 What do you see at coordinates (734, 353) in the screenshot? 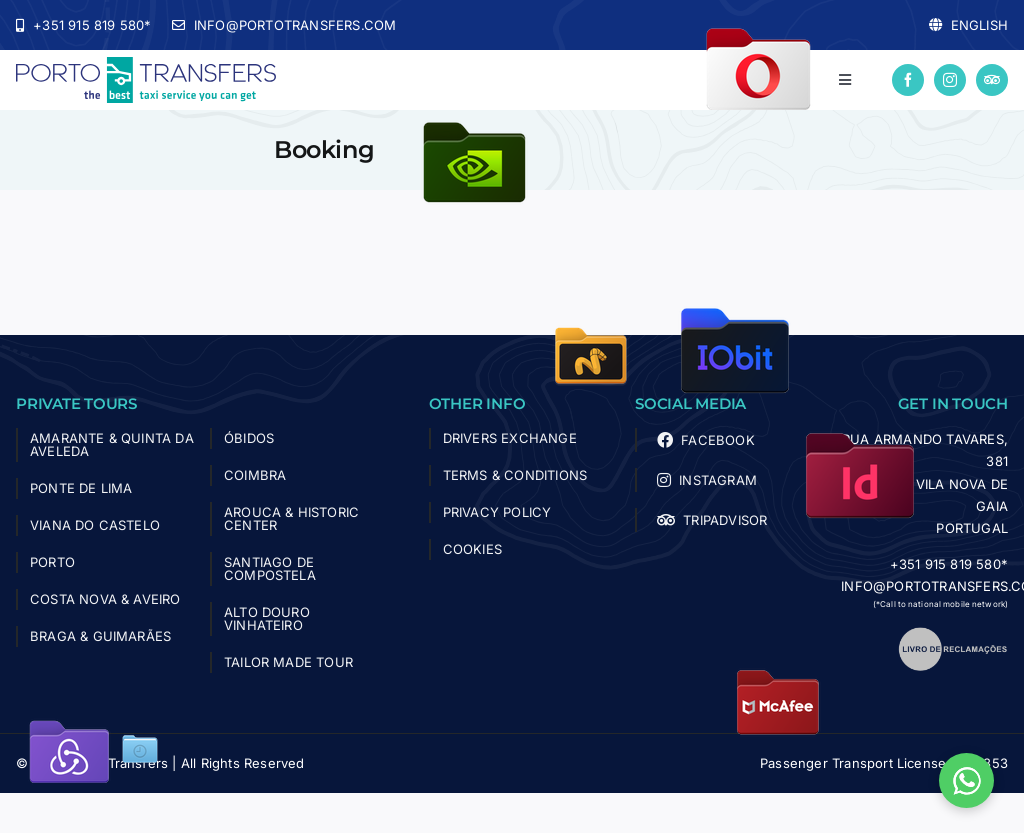
I see `open the IObit application folder` at bounding box center [734, 353].